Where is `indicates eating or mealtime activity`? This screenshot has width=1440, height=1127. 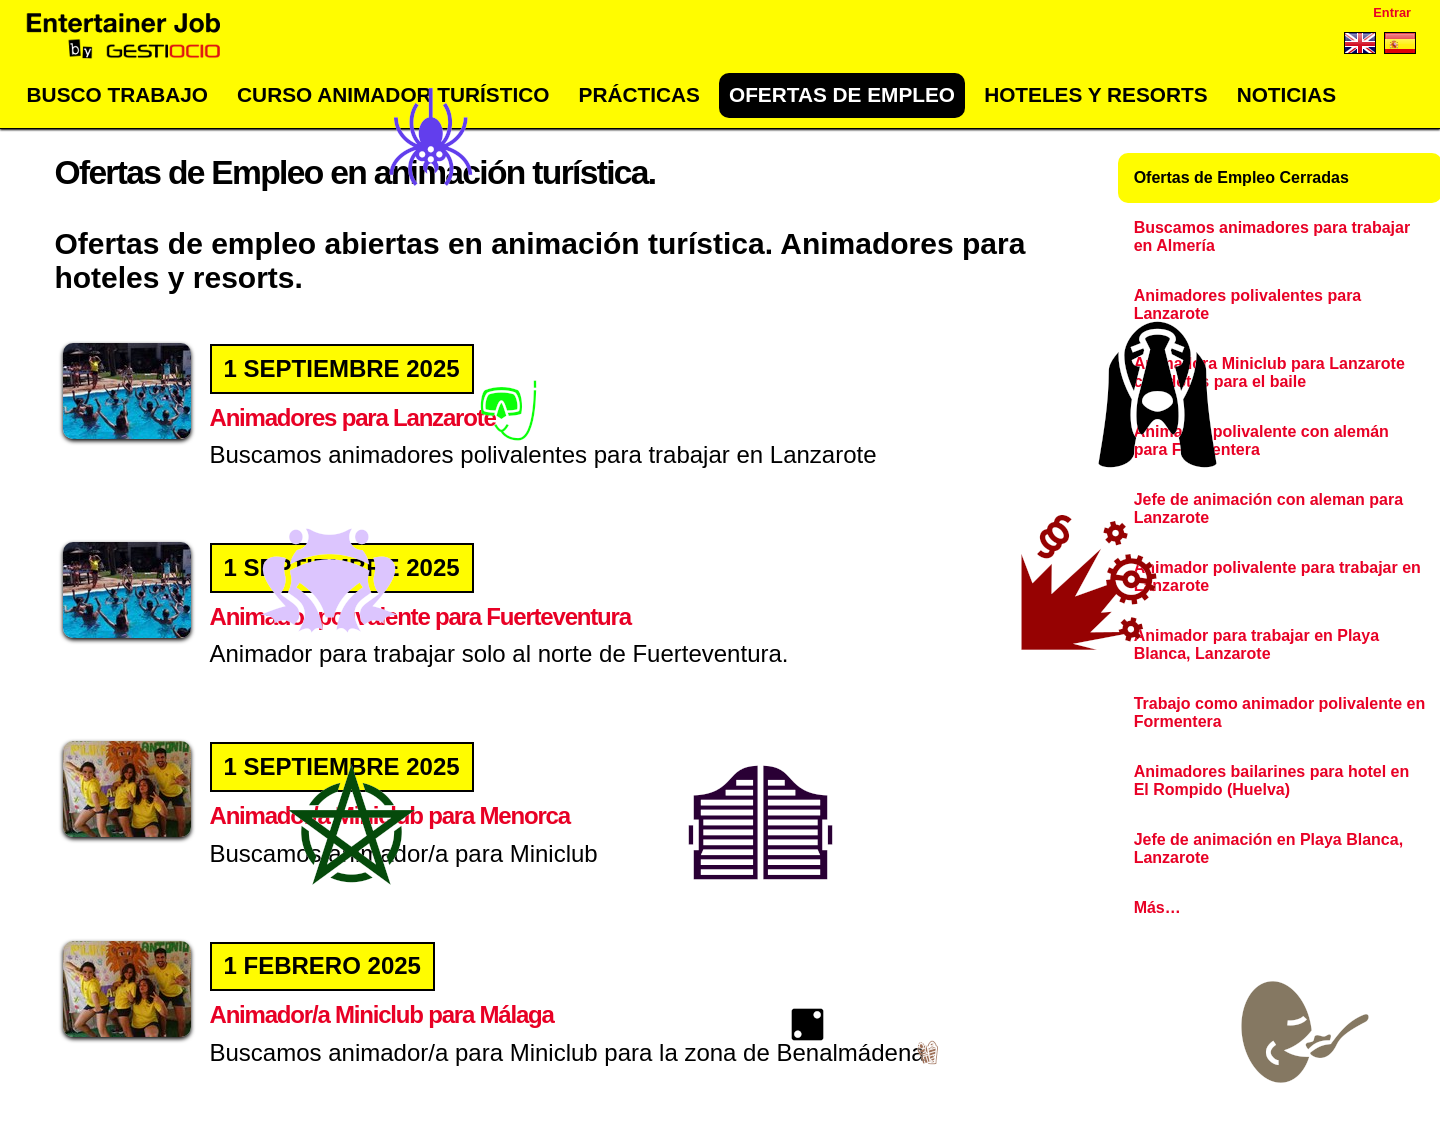 indicates eating or mealtime activity is located at coordinates (1305, 1032).